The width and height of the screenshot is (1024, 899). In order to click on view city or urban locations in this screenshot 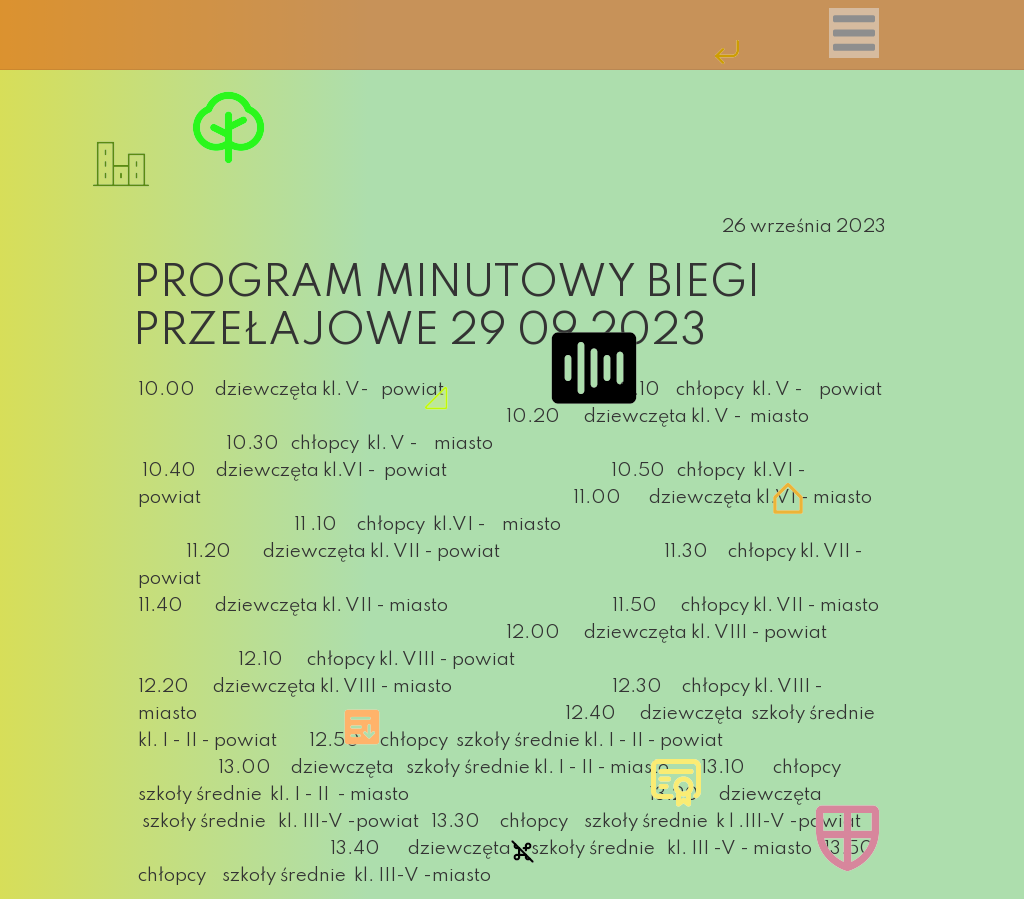, I will do `click(121, 164)`.